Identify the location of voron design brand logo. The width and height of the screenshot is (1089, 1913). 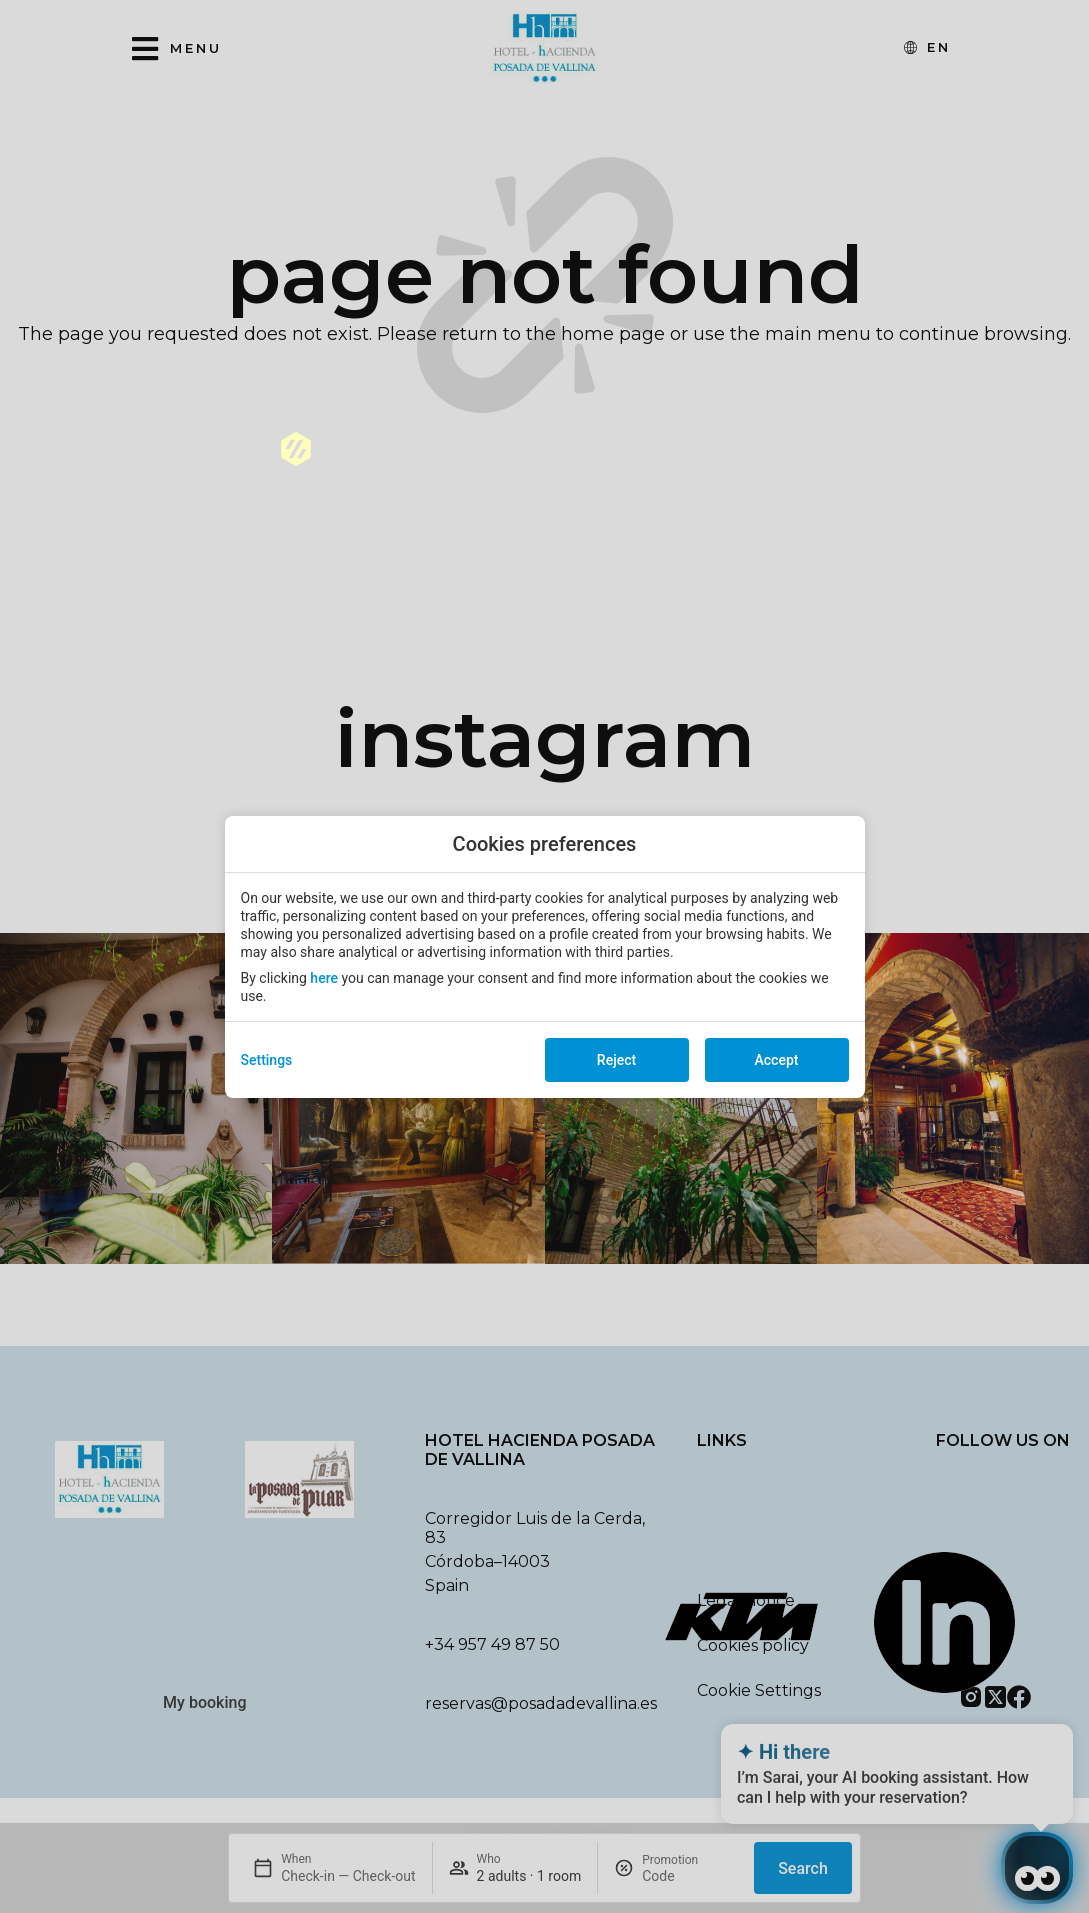
(296, 449).